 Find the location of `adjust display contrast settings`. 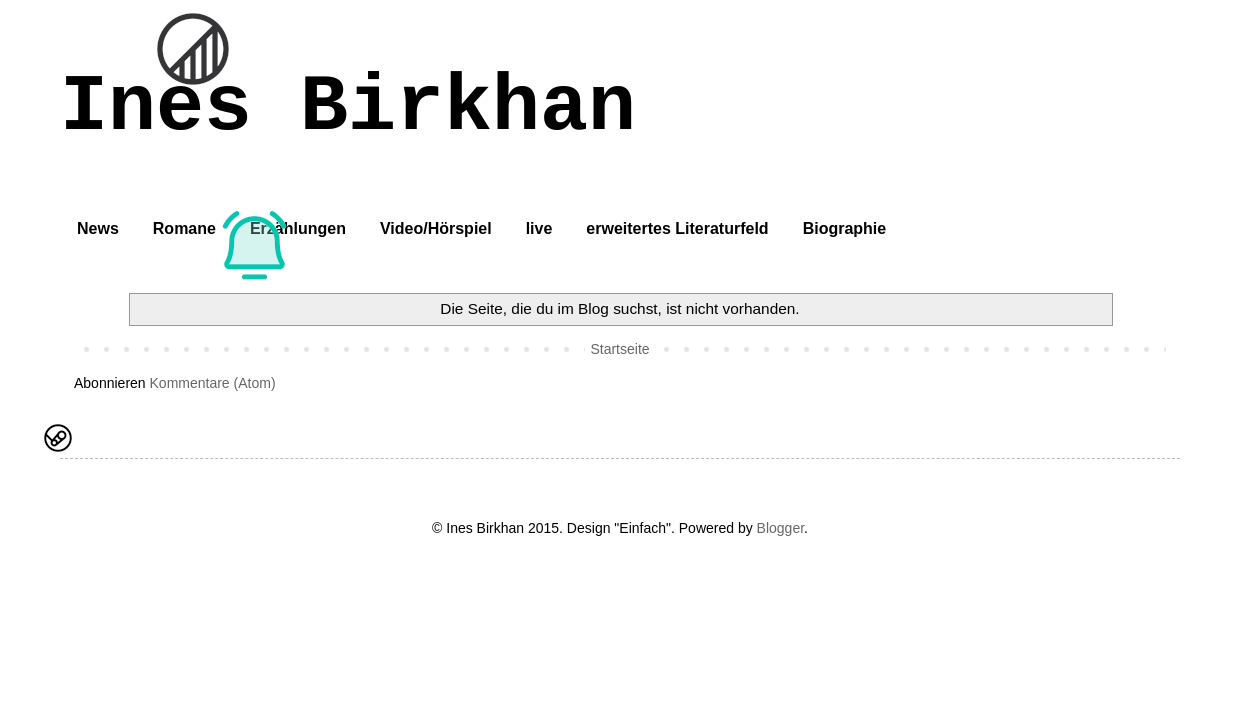

adjust display contrast settings is located at coordinates (193, 49).